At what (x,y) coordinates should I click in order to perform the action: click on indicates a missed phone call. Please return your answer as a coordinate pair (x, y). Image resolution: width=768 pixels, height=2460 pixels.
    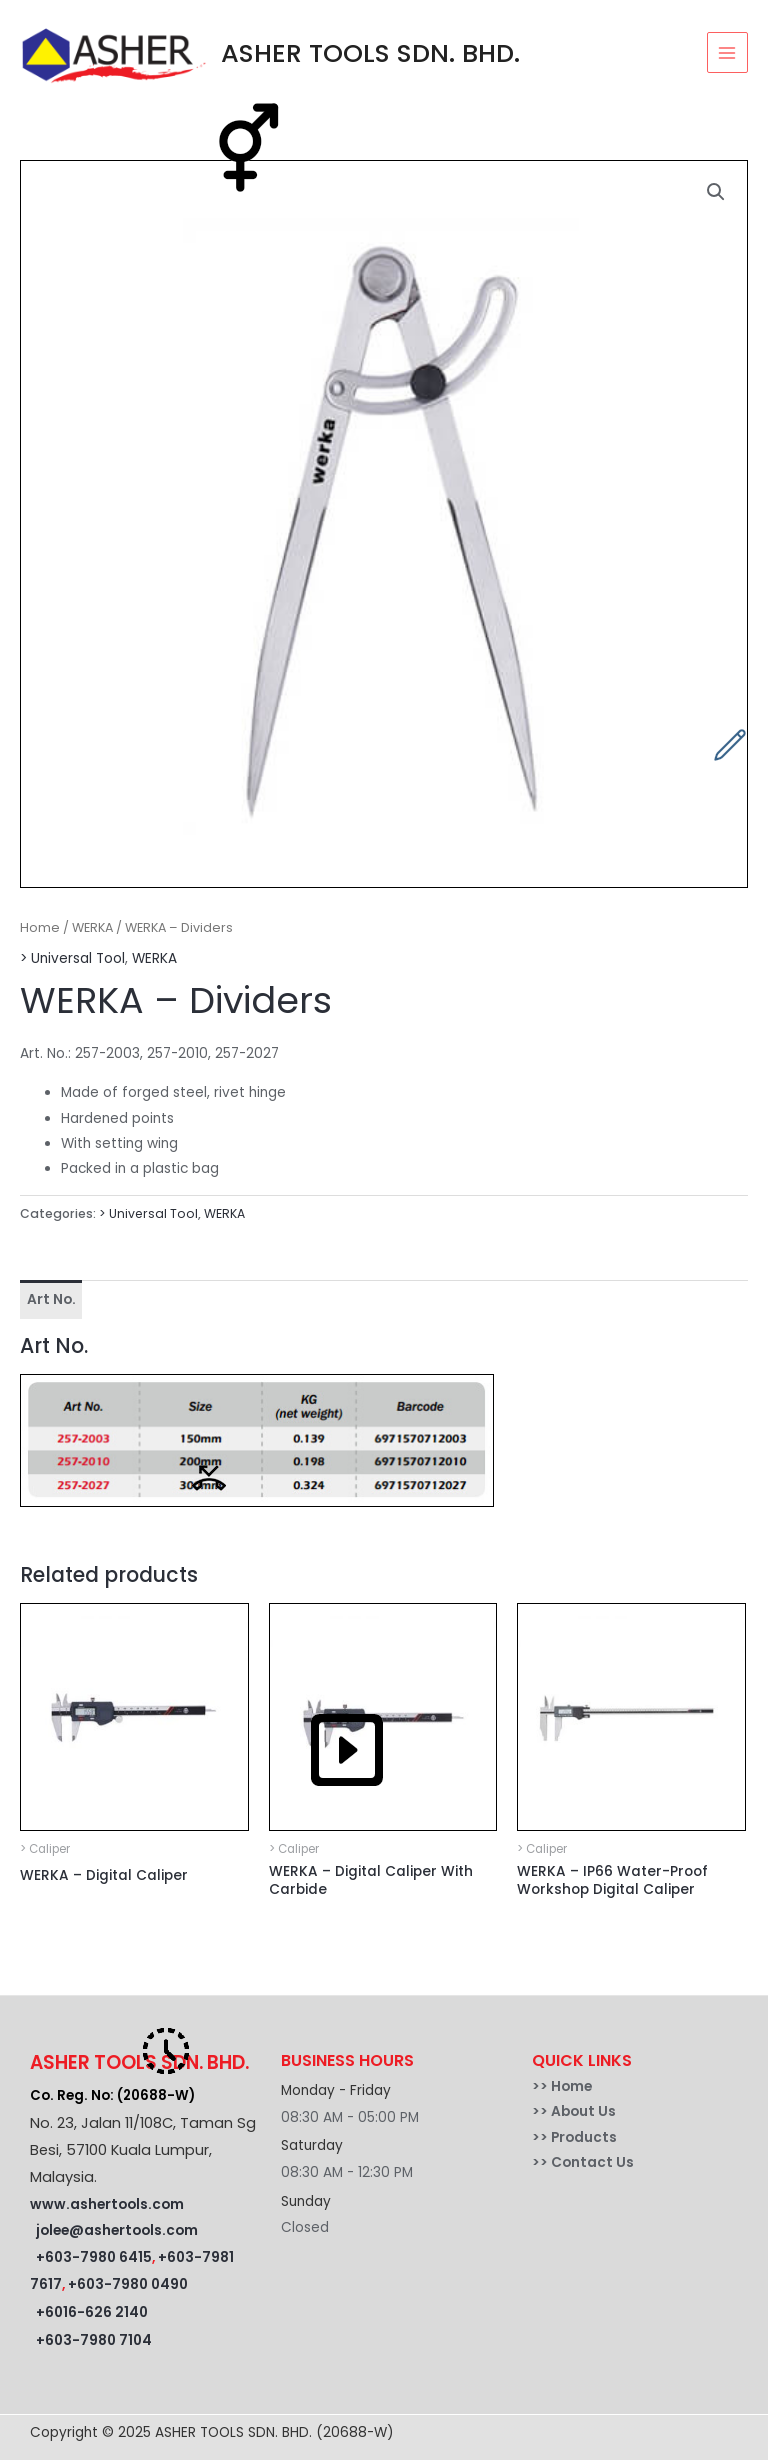
    Looking at the image, I should click on (209, 1478).